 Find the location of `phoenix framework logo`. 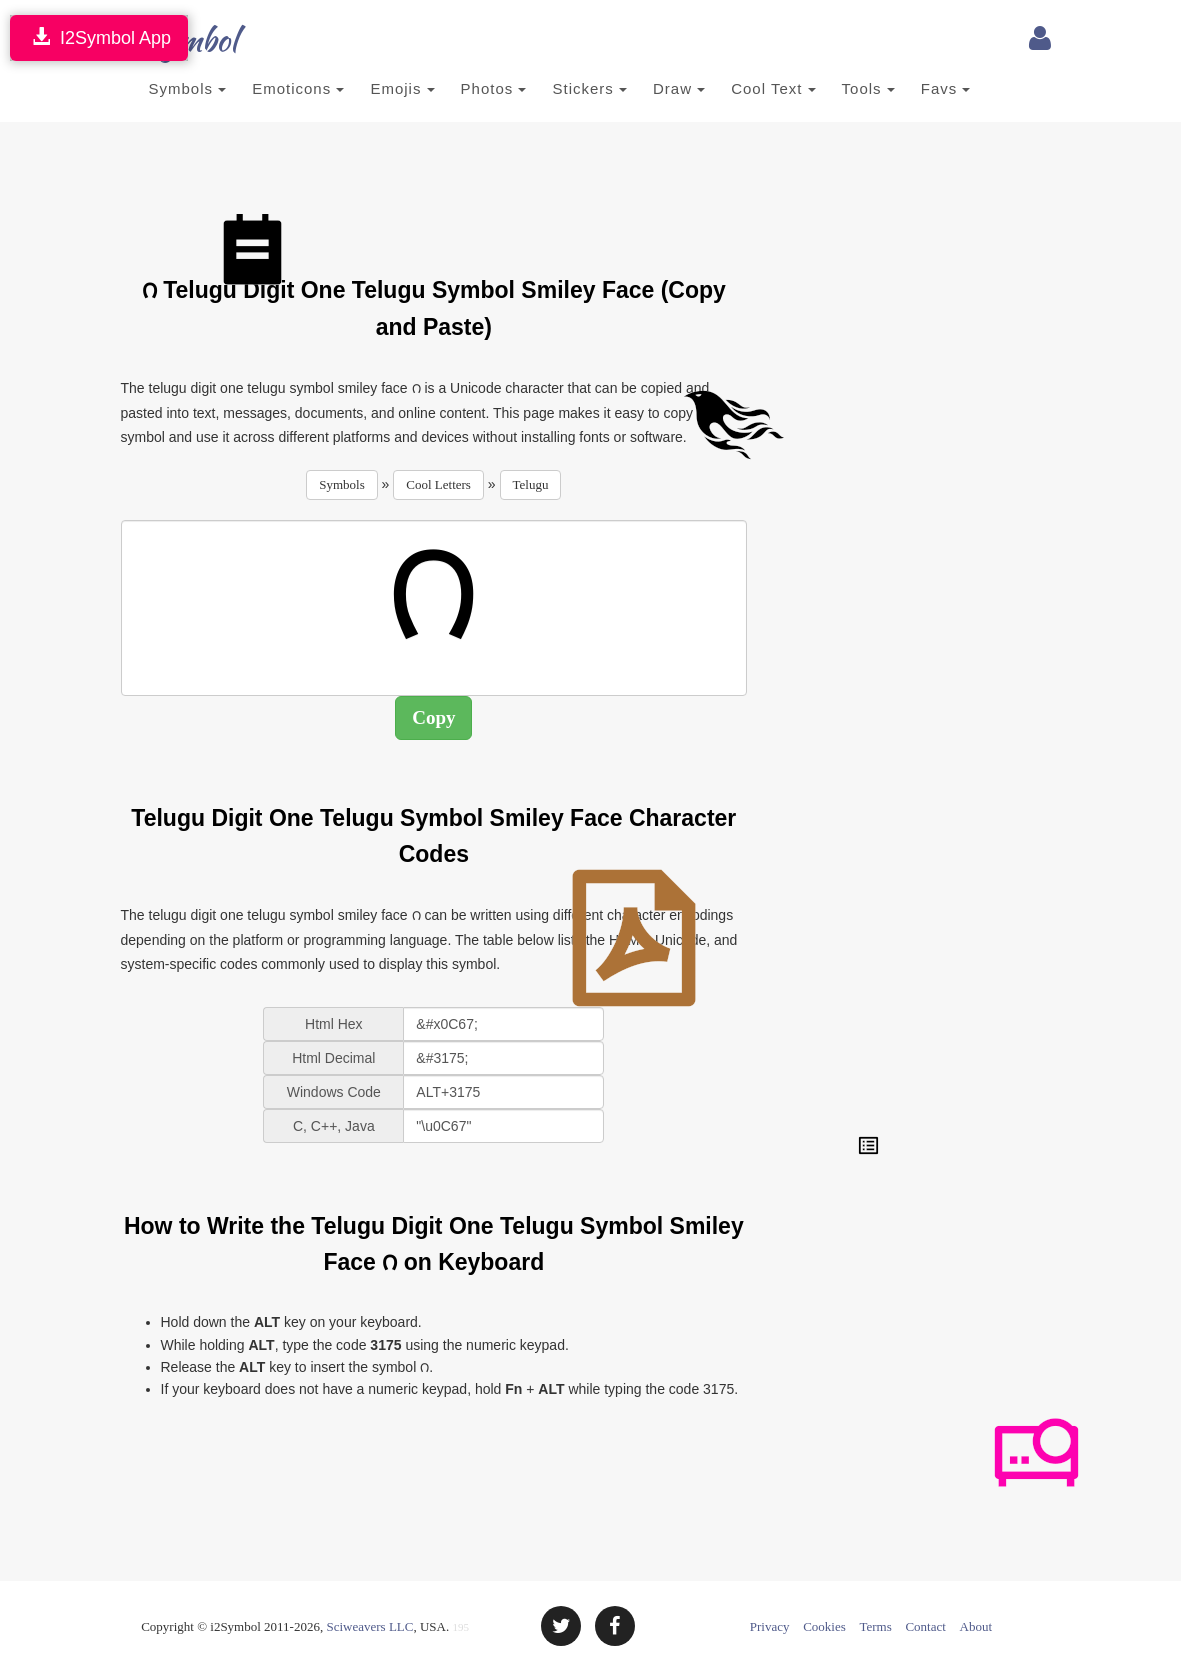

phoenix framework logo is located at coordinates (734, 425).